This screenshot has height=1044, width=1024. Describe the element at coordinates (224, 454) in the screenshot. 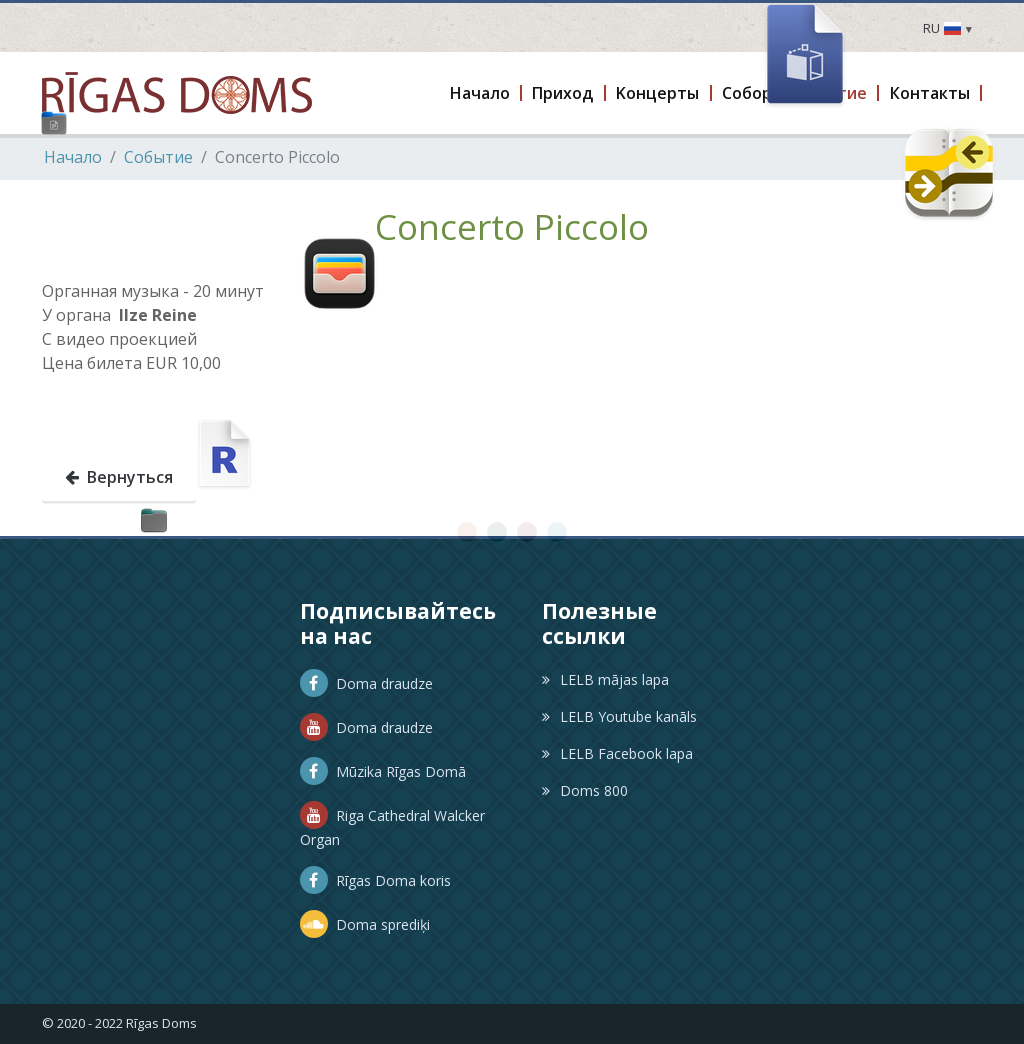

I see `an R programming language source file` at that location.